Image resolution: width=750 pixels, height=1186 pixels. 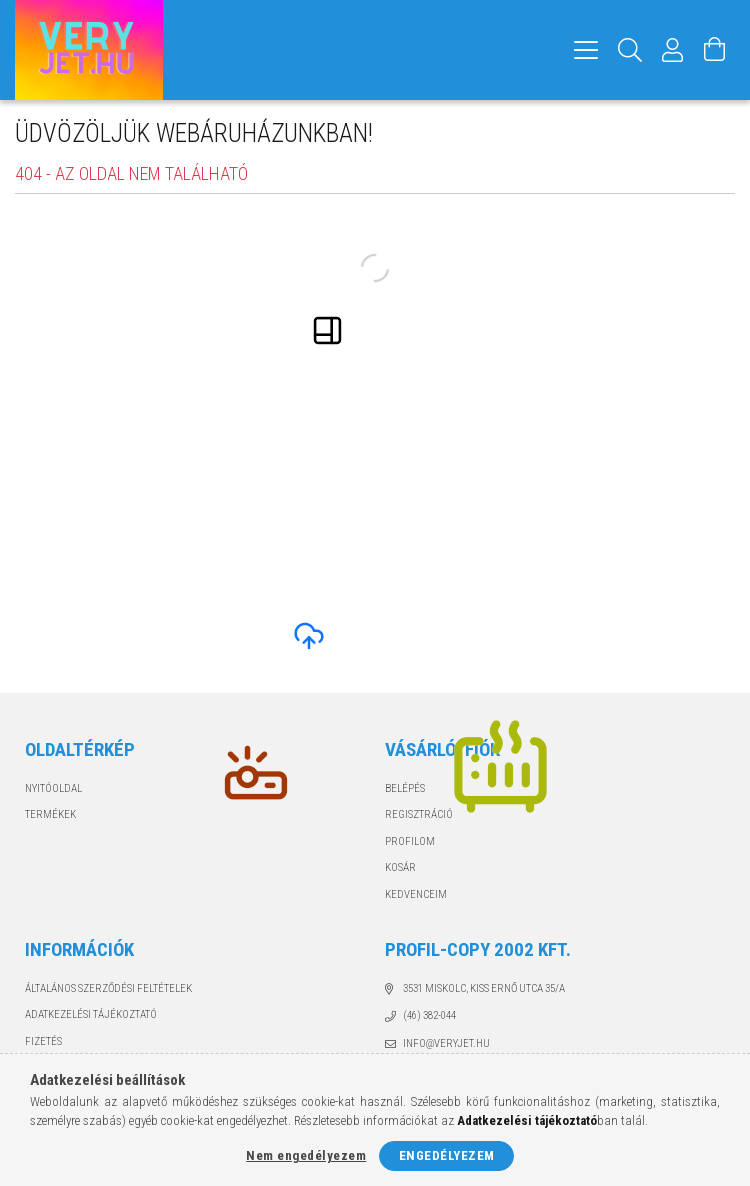 I want to click on upload file to cloud storage, so click(x=309, y=636).